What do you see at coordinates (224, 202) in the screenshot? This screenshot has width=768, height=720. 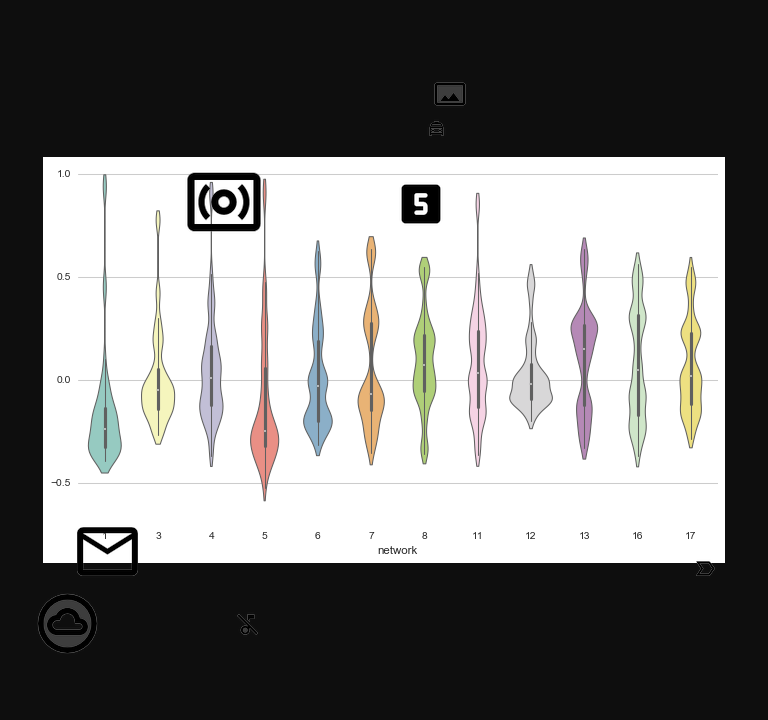 I see `enable surround sound audio` at bounding box center [224, 202].